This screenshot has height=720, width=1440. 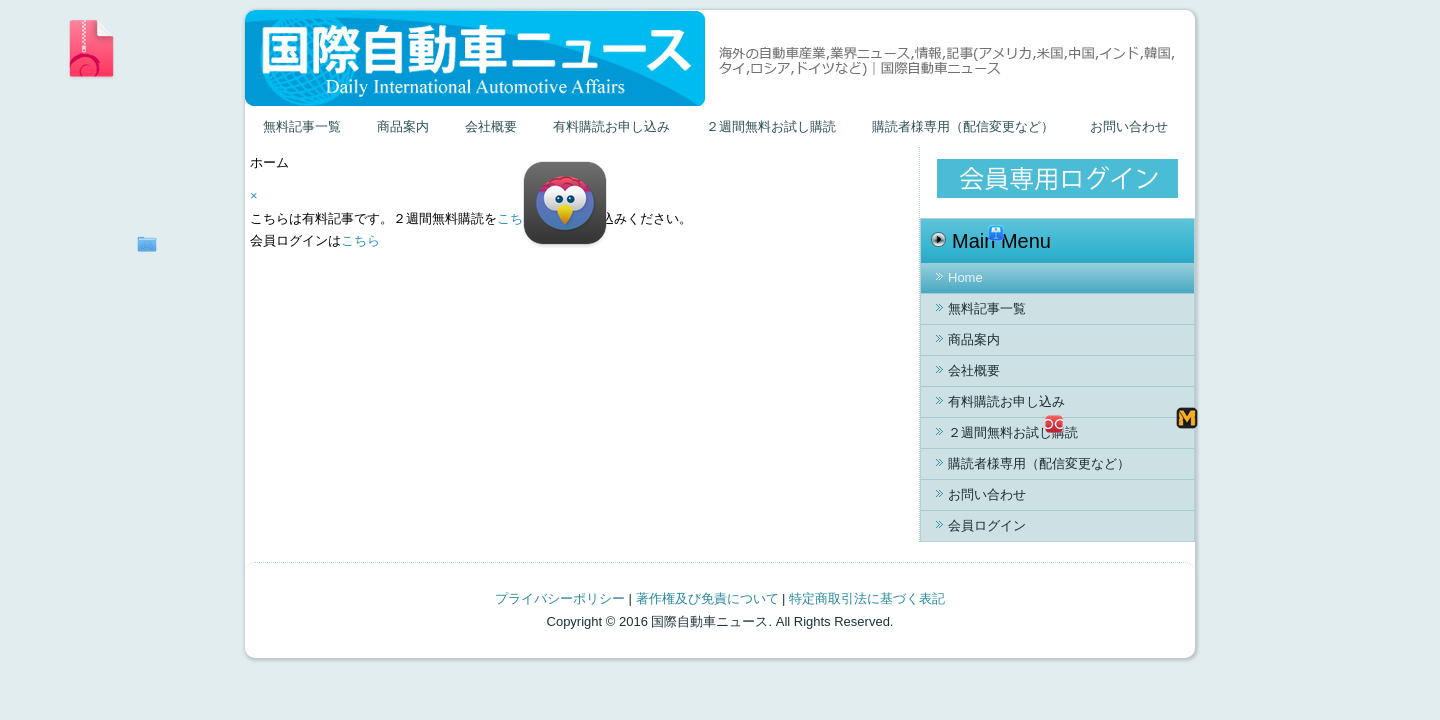 I want to click on launch Metro: Last Light game, so click(x=1187, y=418).